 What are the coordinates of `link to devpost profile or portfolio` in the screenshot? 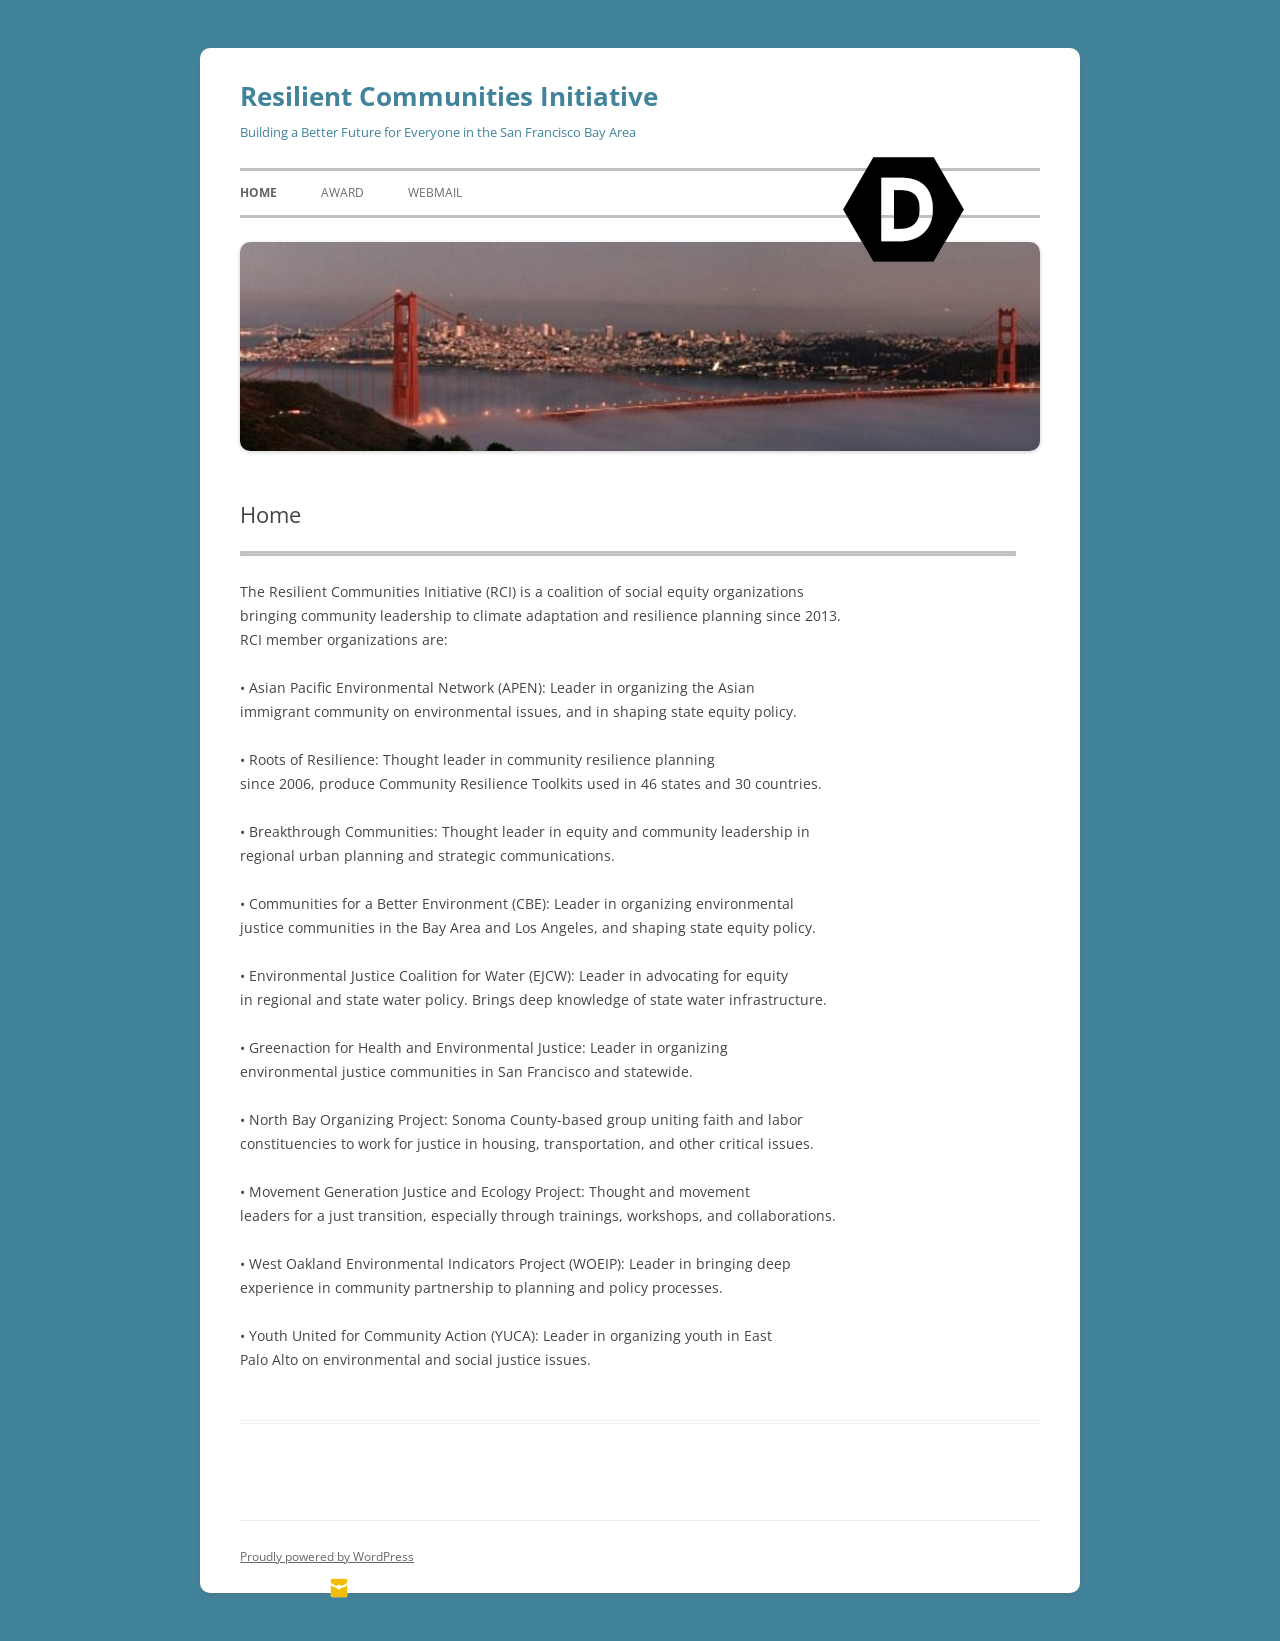 It's located at (903, 209).